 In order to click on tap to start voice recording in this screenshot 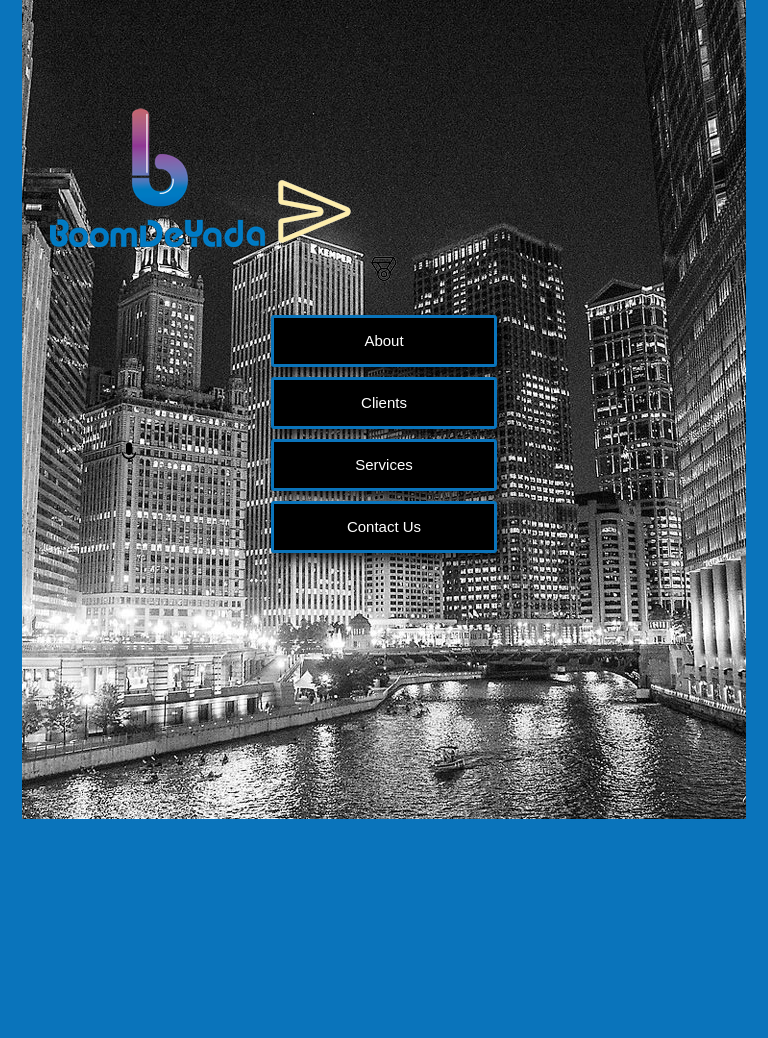, I will do `click(129, 453)`.